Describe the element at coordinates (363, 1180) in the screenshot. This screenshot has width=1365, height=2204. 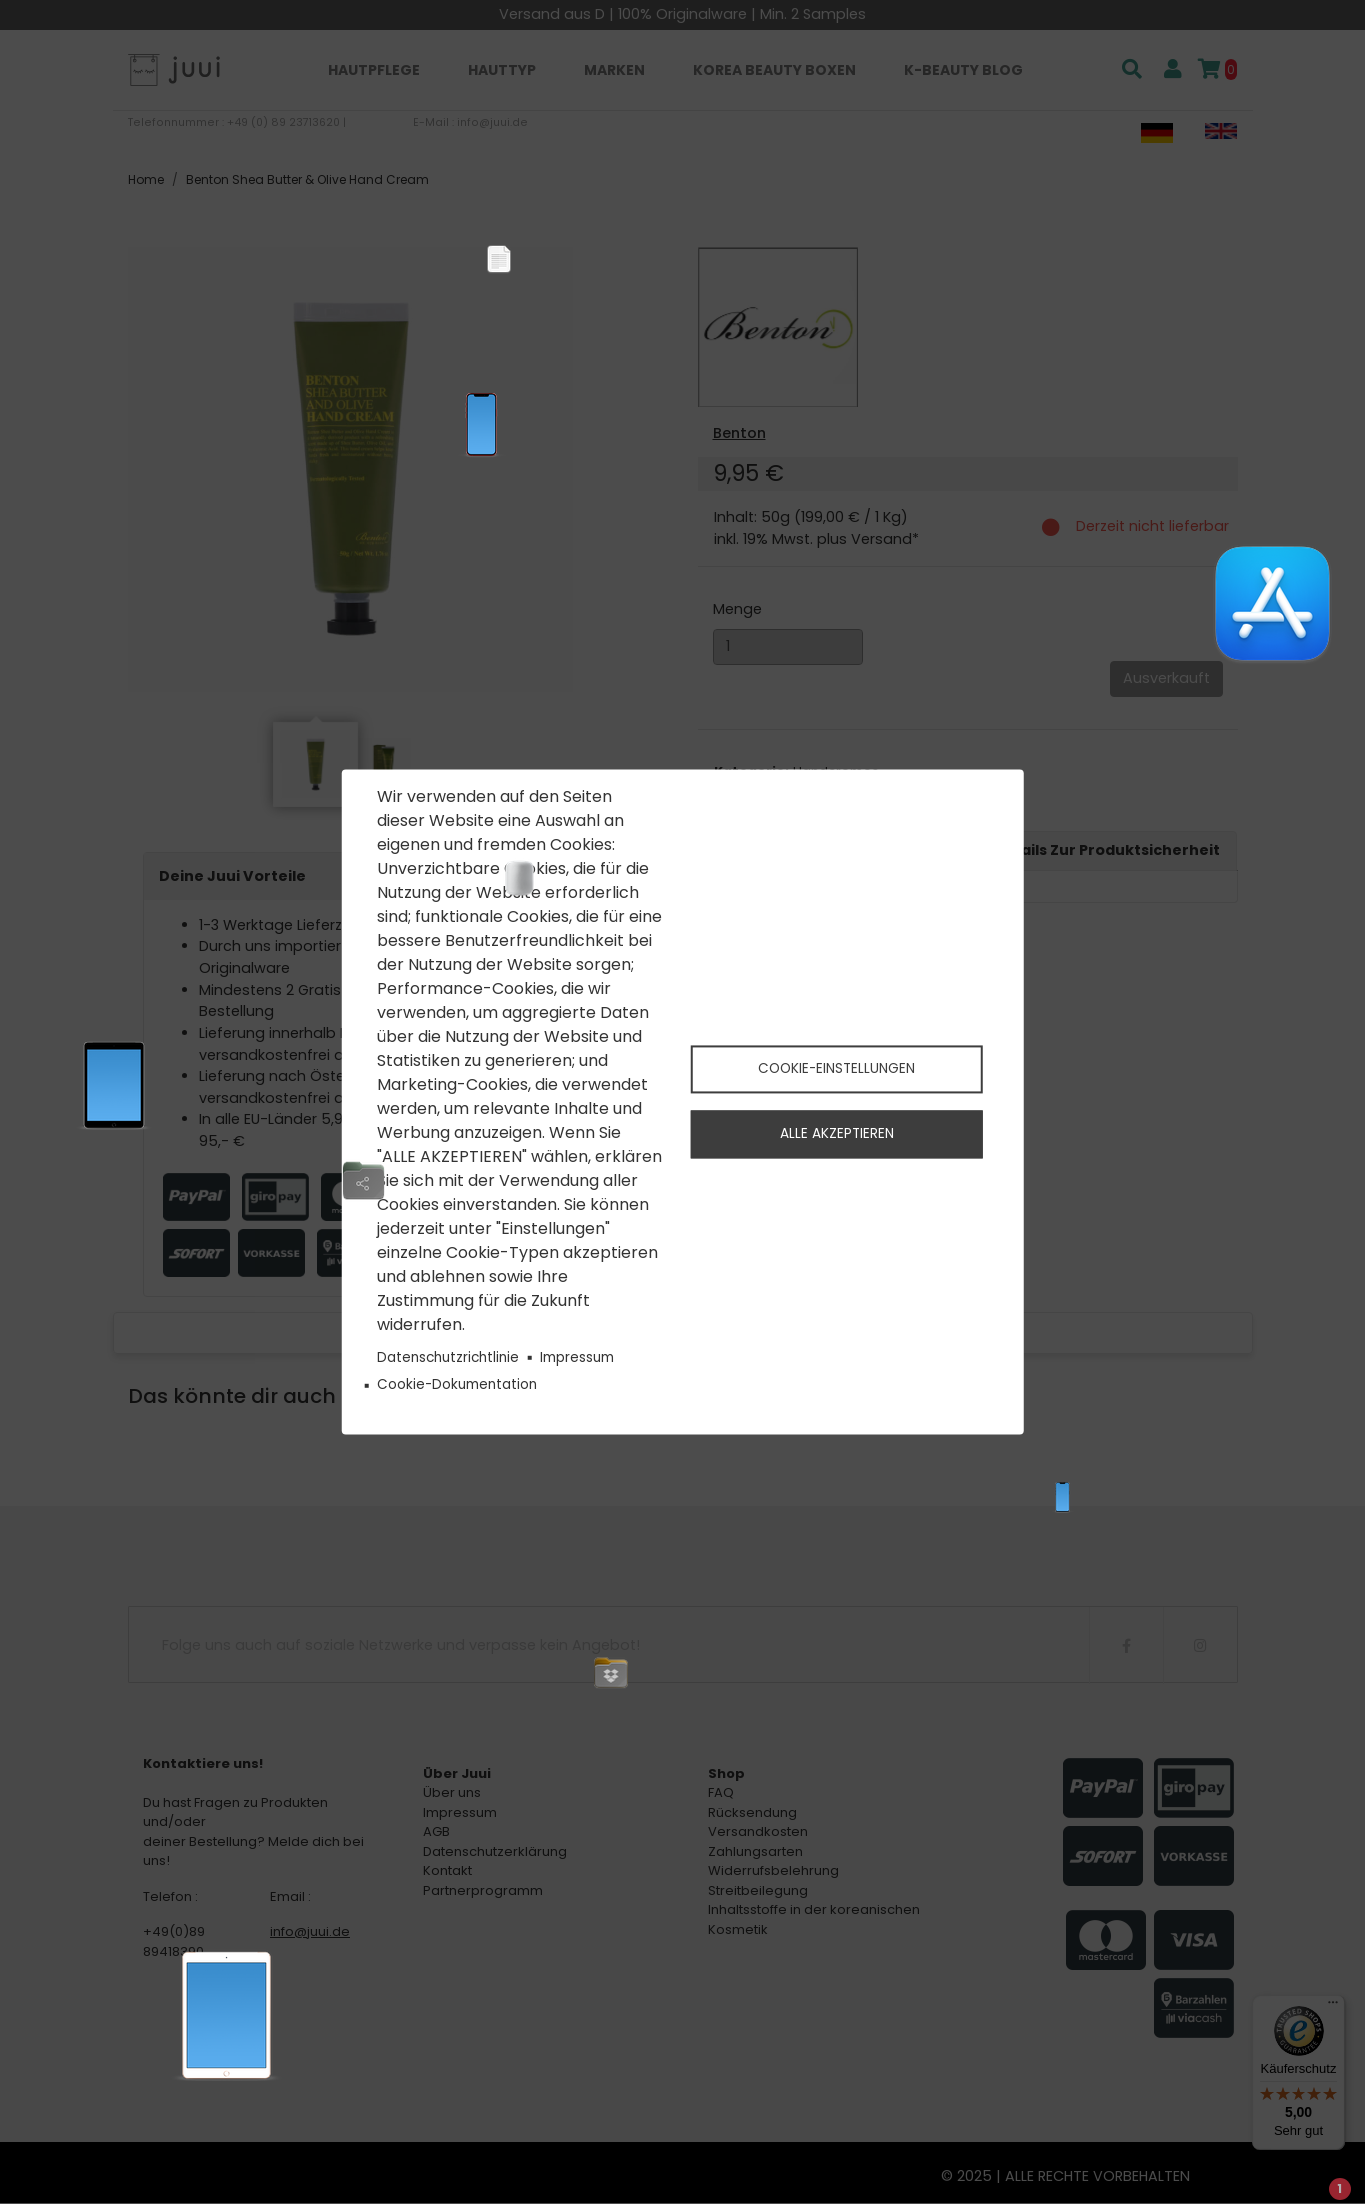
I see `open your public shared folder` at that location.